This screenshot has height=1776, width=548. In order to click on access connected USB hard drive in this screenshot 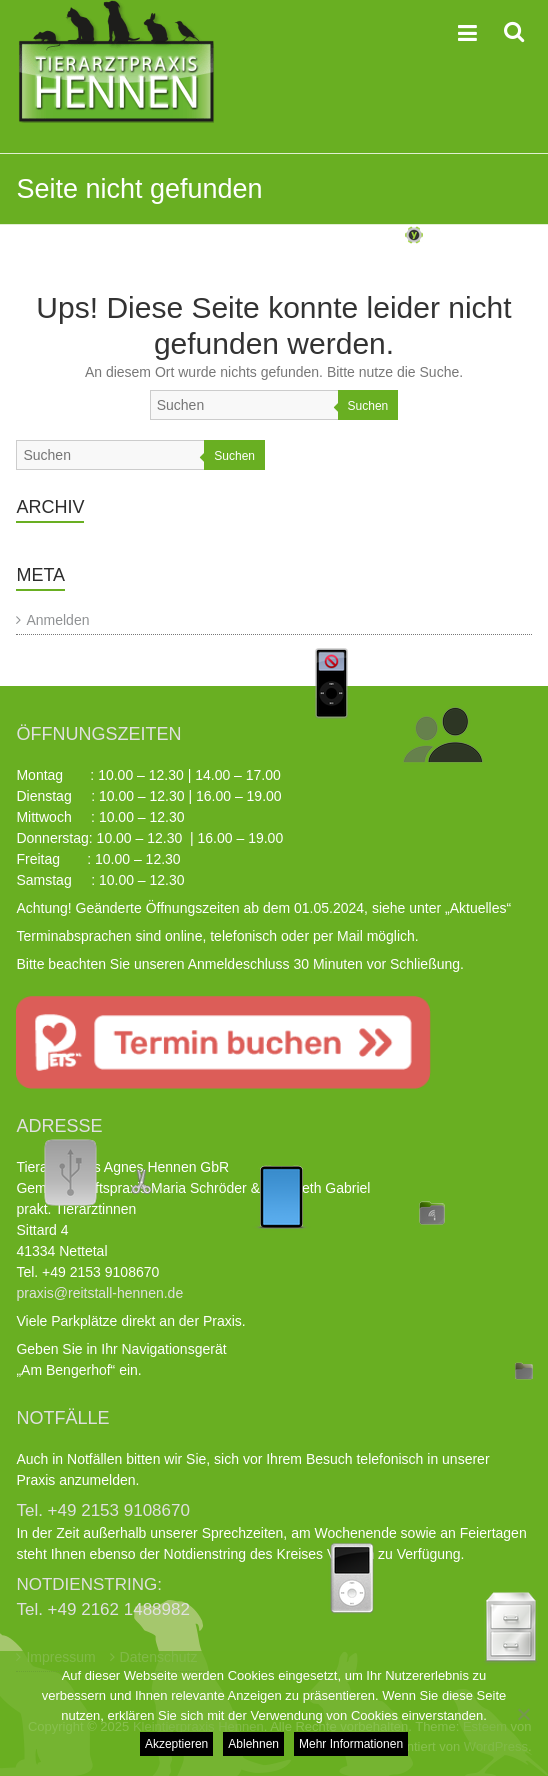, I will do `click(70, 1172)`.